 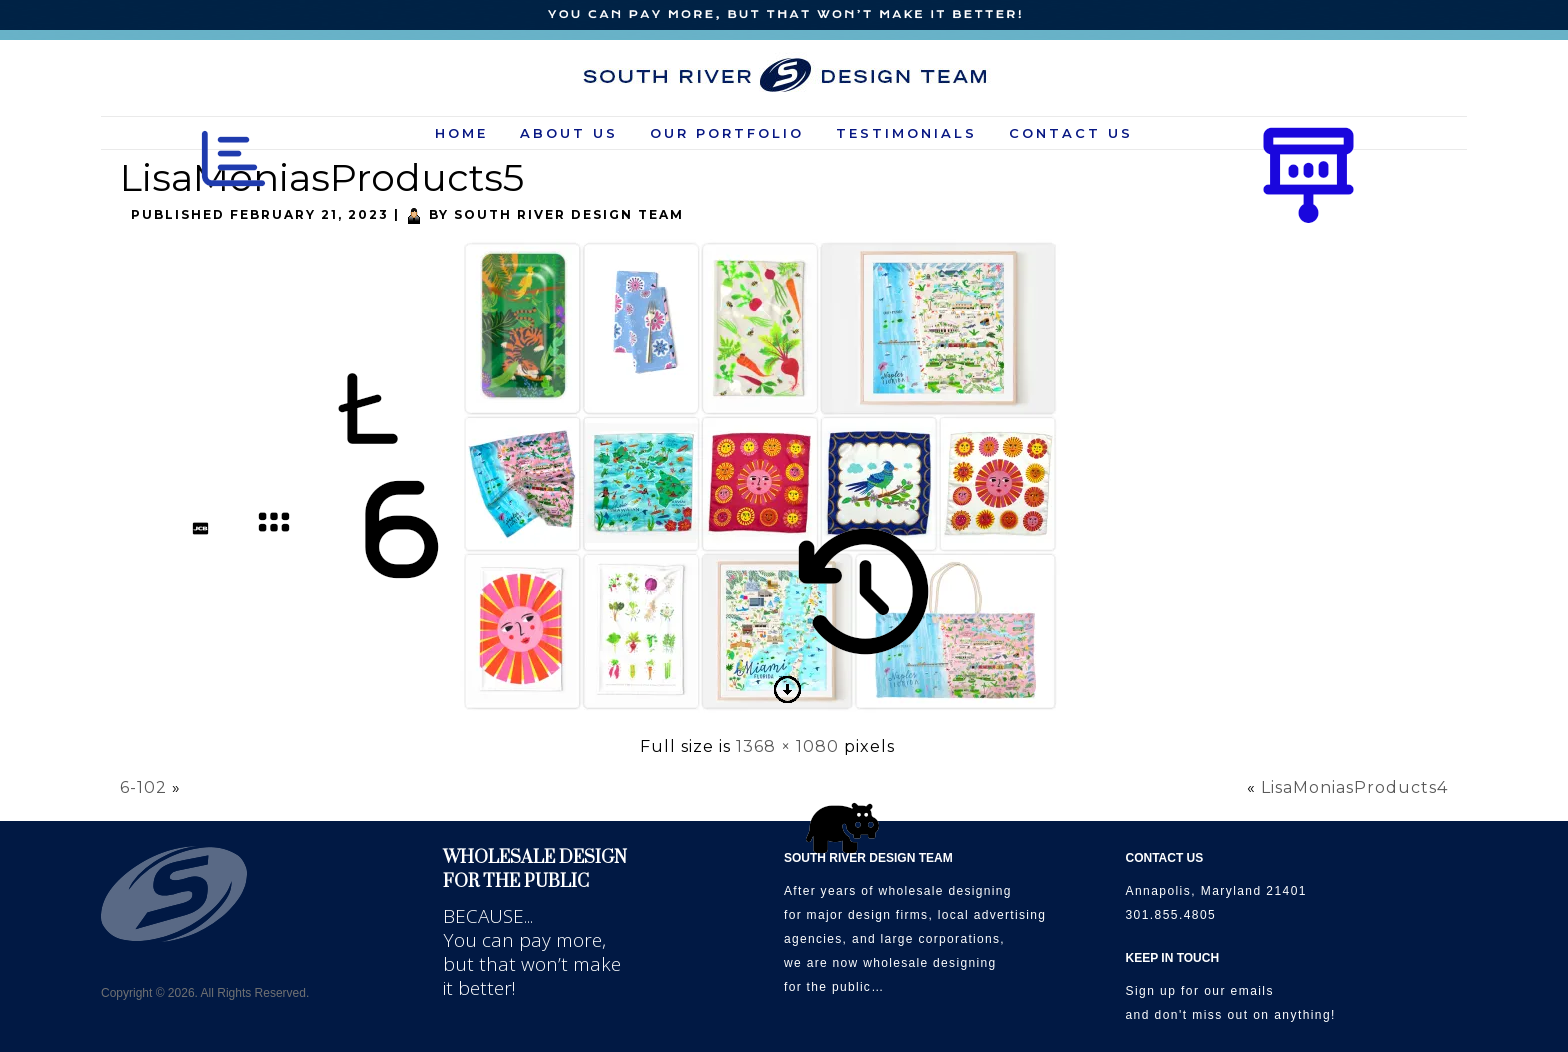 I want to click on pay with JCB credit card, so click(x=200, y=528).